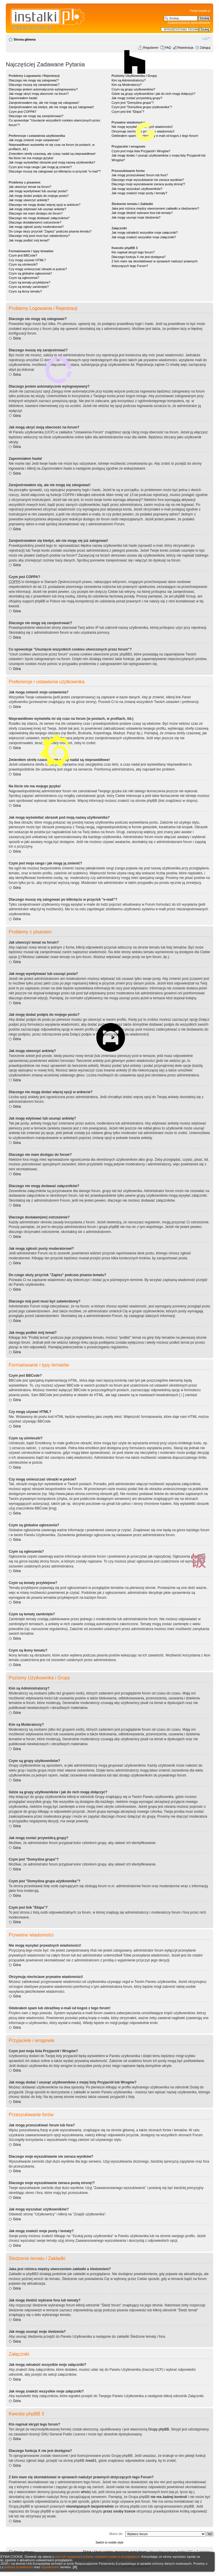 This screenshot has width=219, height=2576. Describe the element at coordinates (145, 132) in the screenshot. I see `visit justgiving fundraising platform` at that location.